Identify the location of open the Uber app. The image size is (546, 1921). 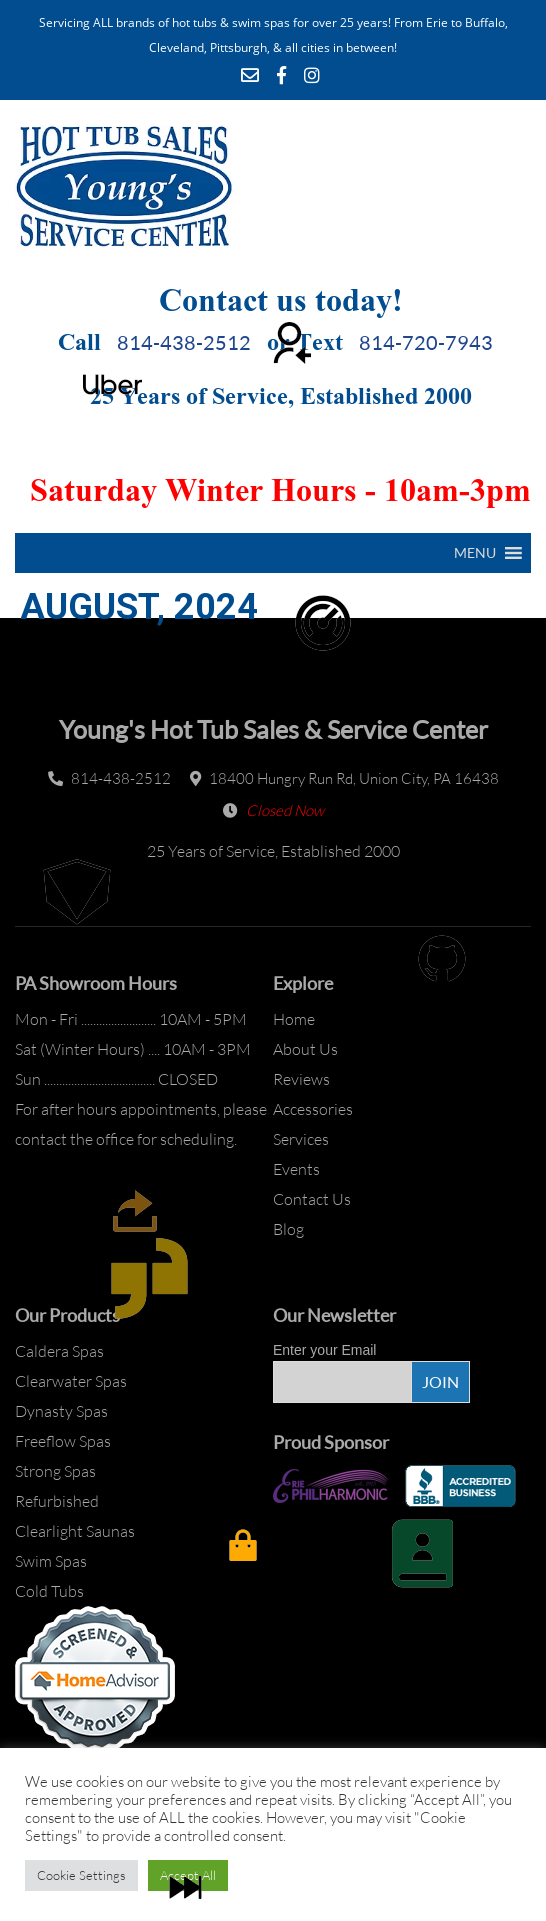
(112, 384).